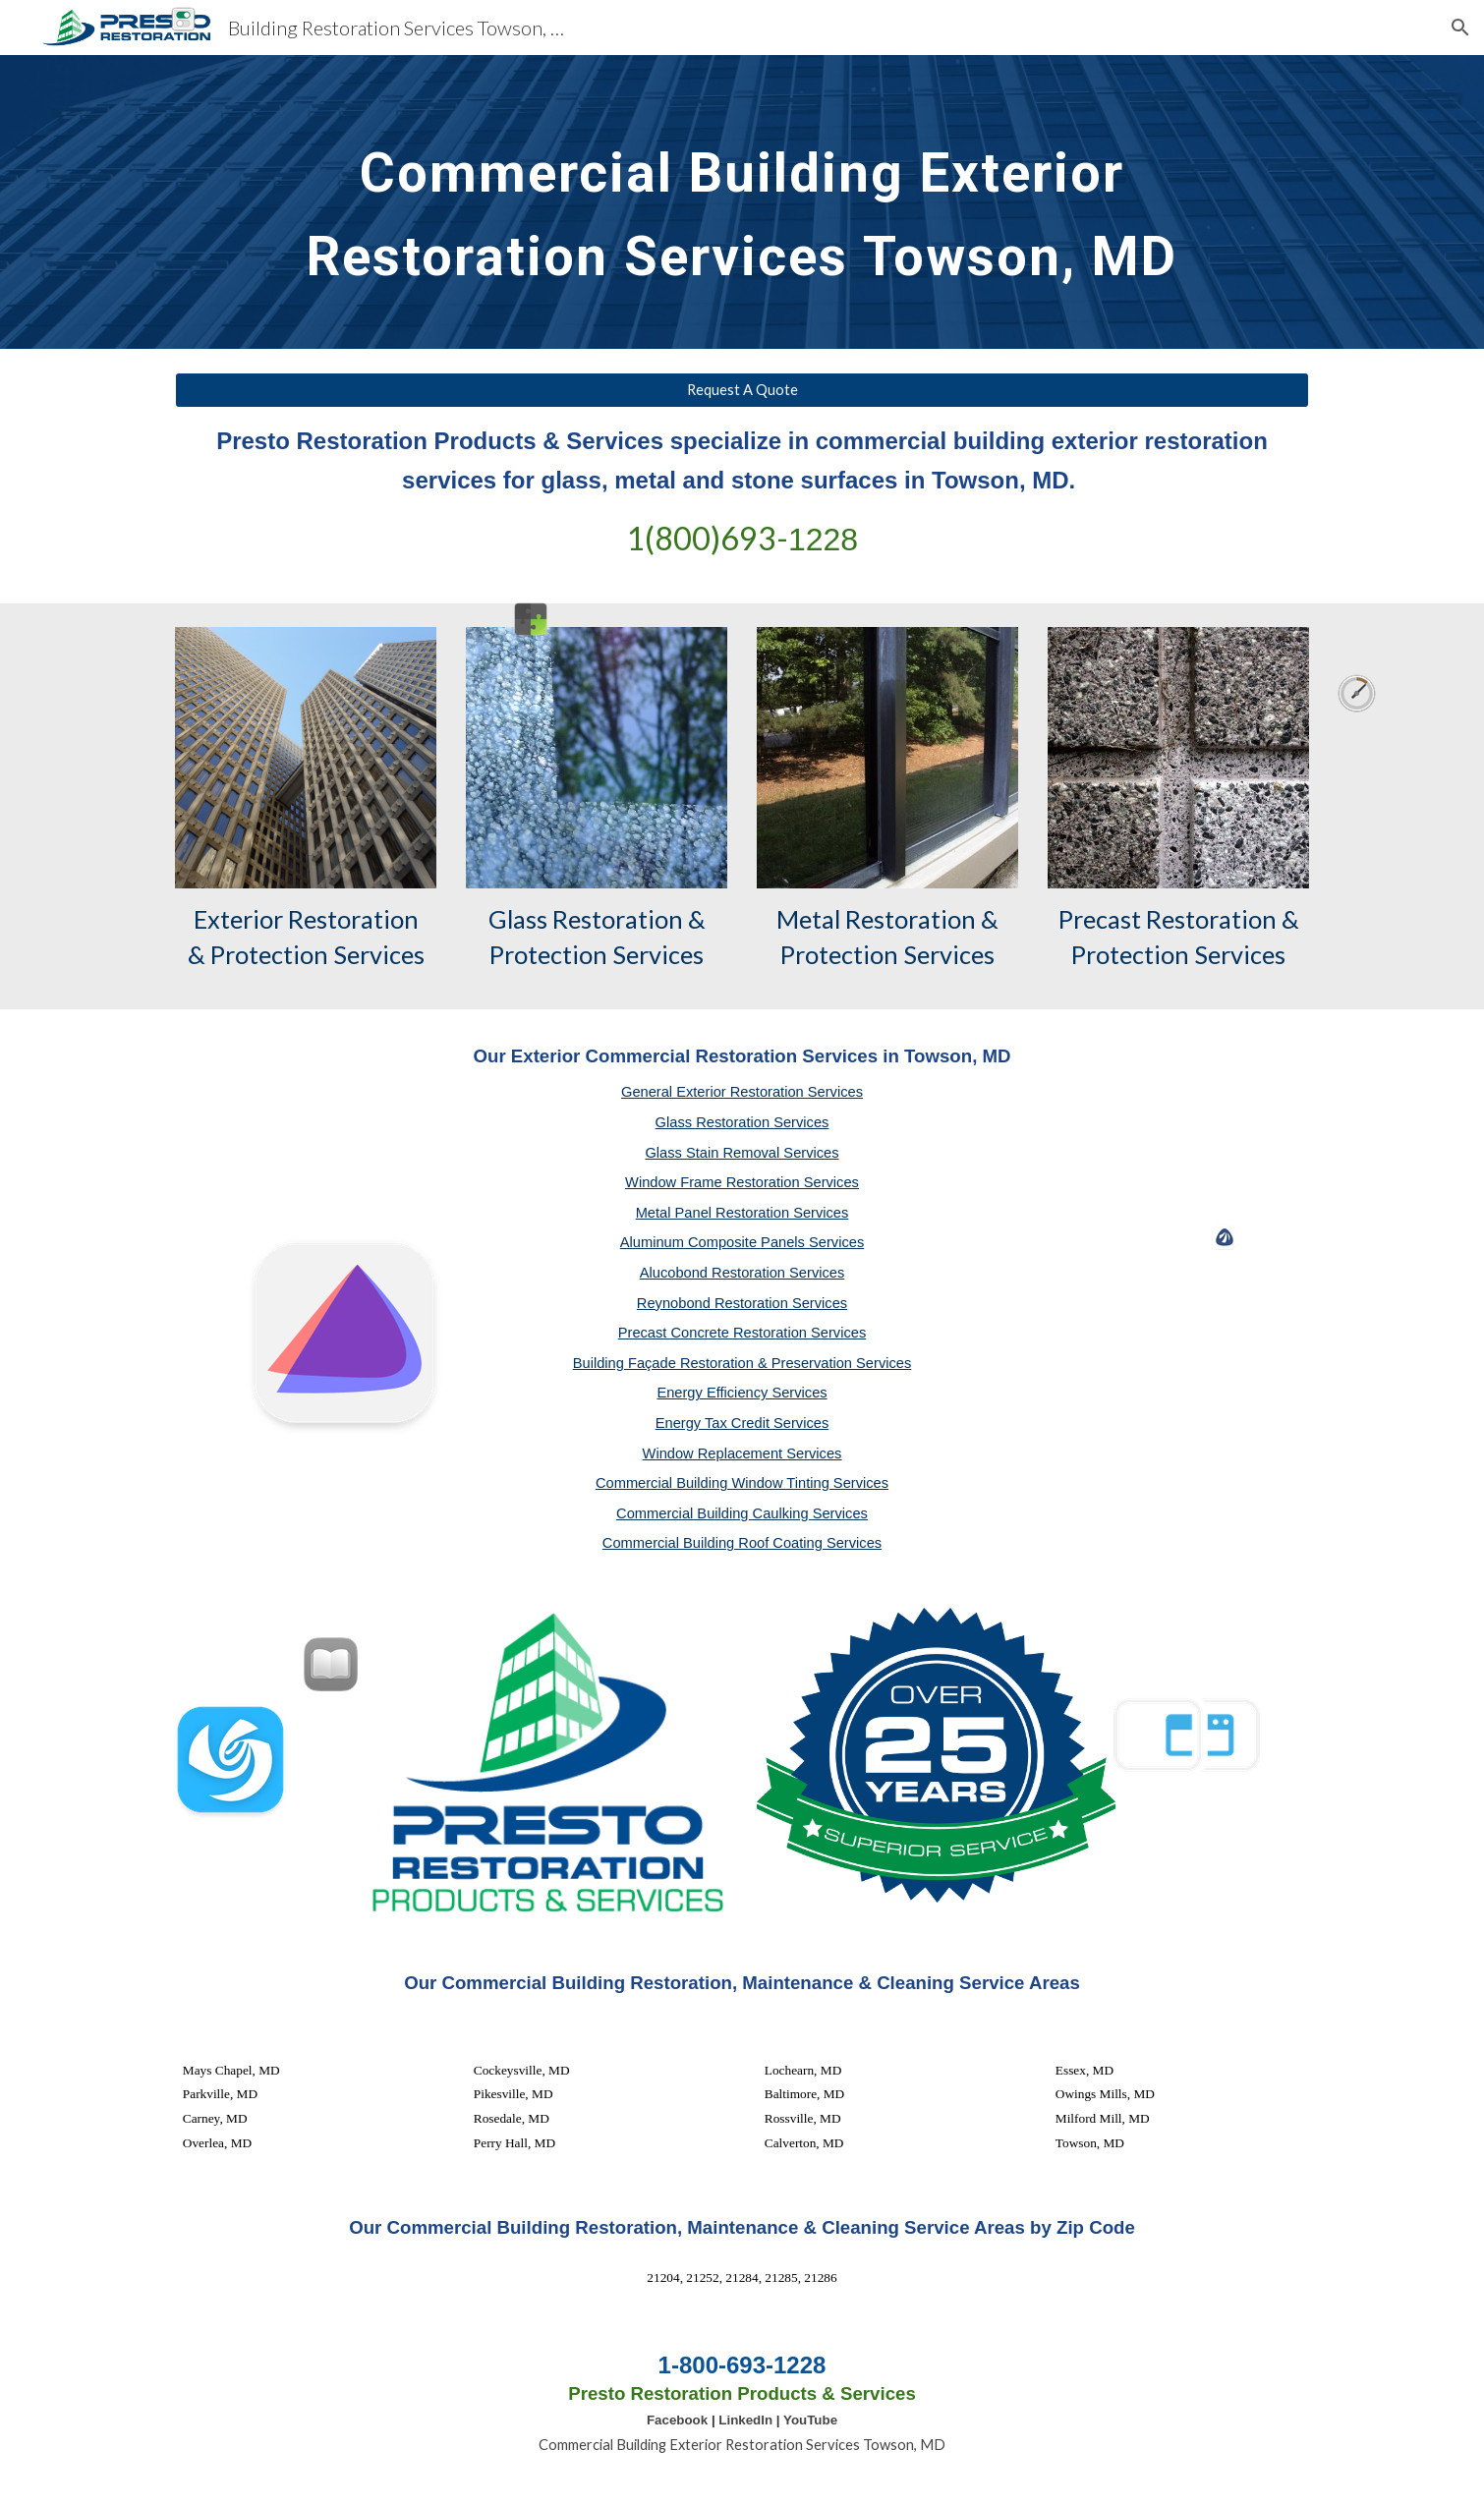  I want to click on launch endeavouros linux application, so click(344, 1333).